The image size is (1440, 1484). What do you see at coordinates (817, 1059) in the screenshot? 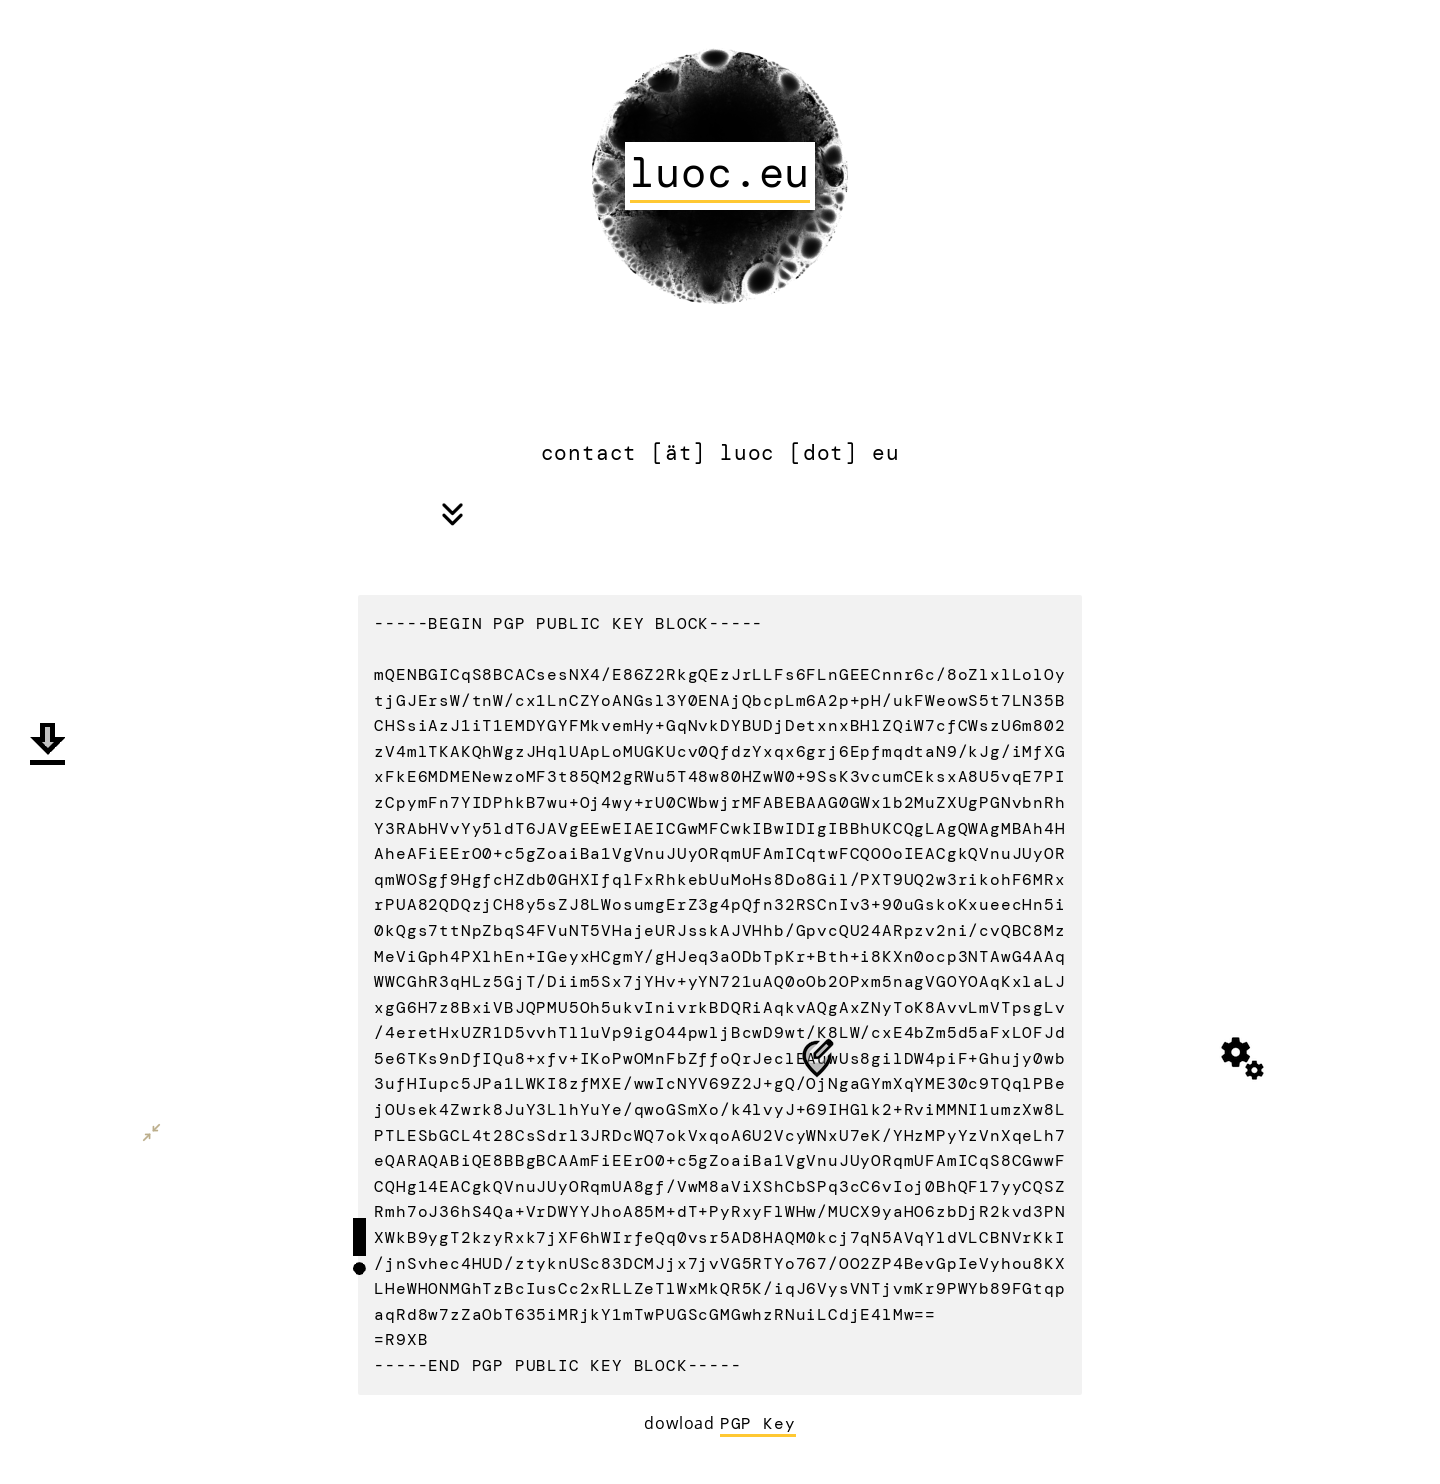
I see `edit a saved location` at bounding box center [817, 1059].